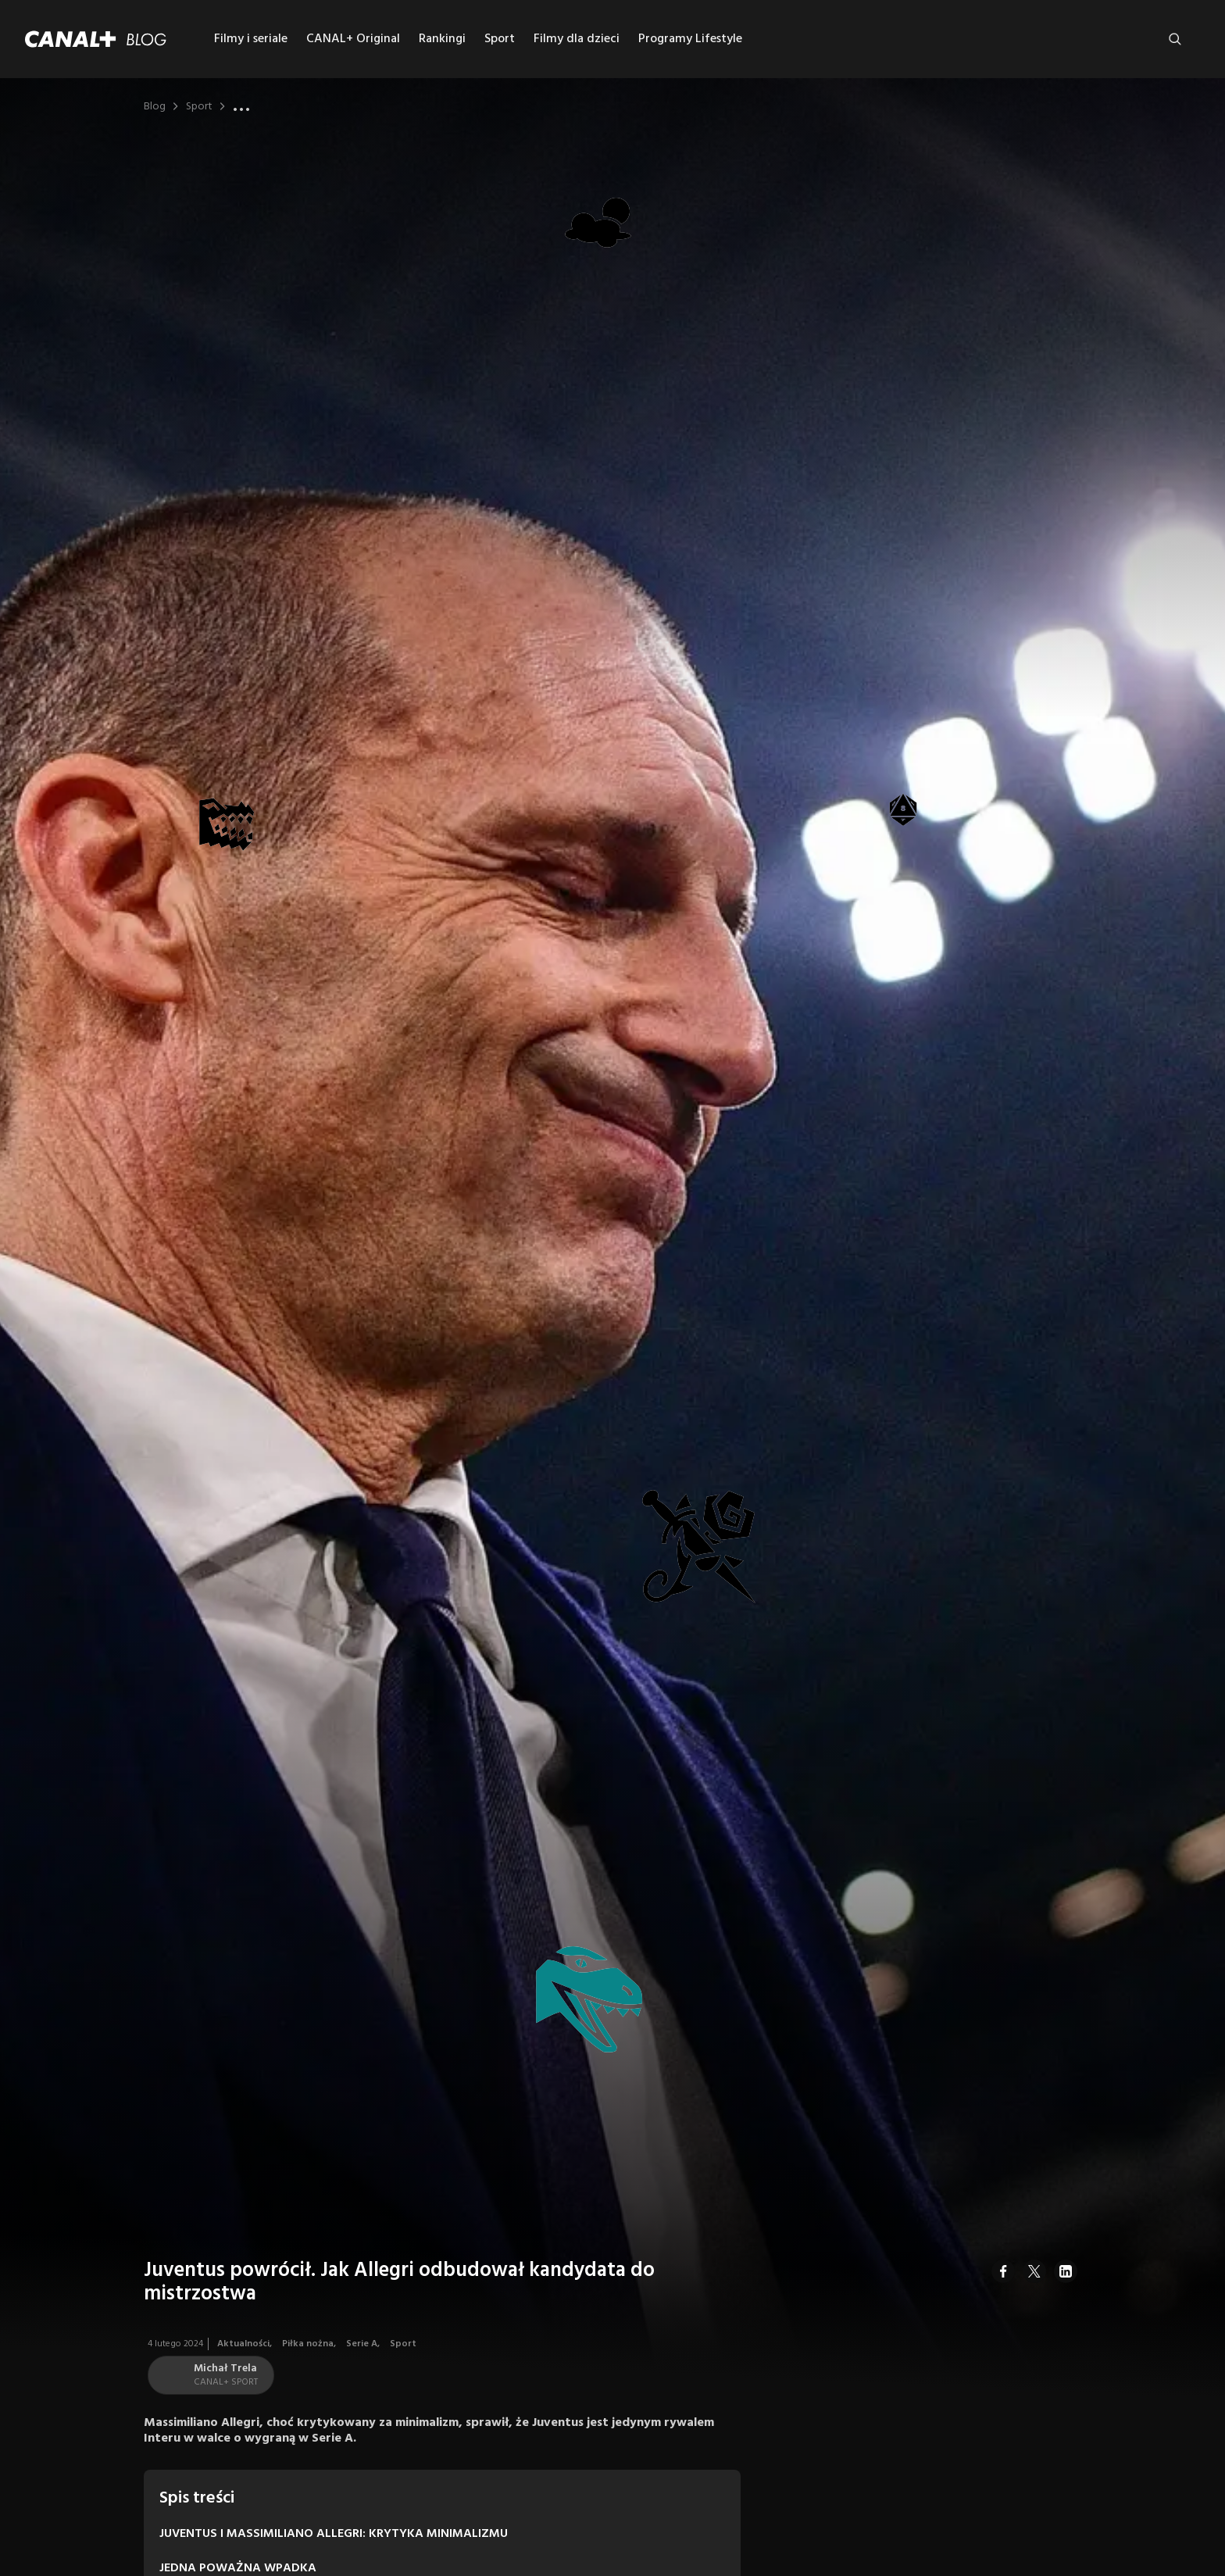  I want to click on roll a d8 die in-game, so click(903, 809).